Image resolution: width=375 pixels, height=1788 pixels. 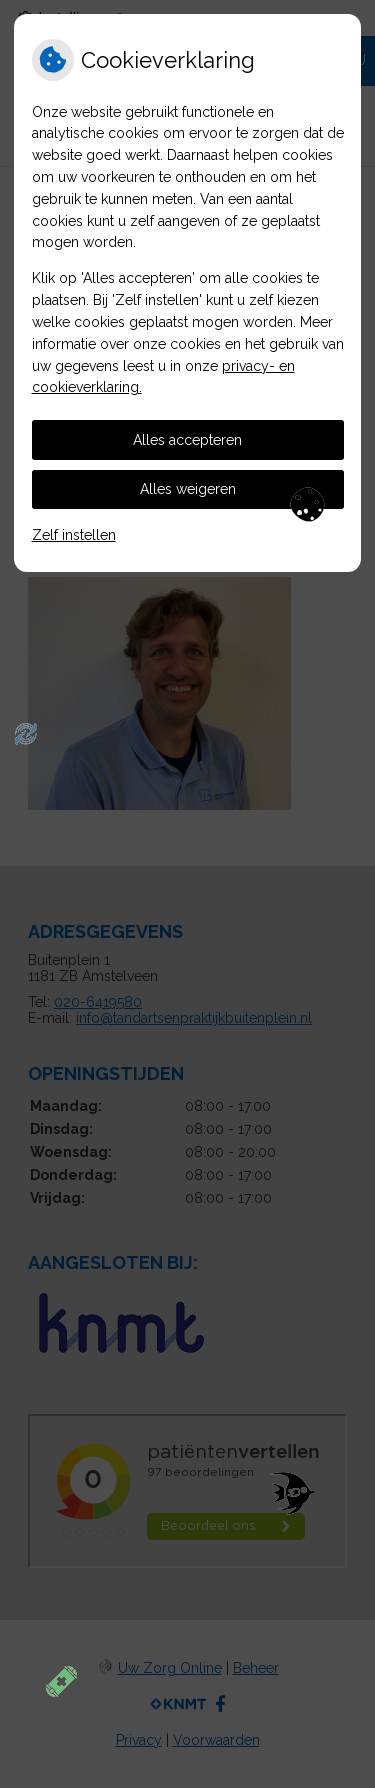 I want to click on use a health potion or healing item, so click(x=61, y=1681).